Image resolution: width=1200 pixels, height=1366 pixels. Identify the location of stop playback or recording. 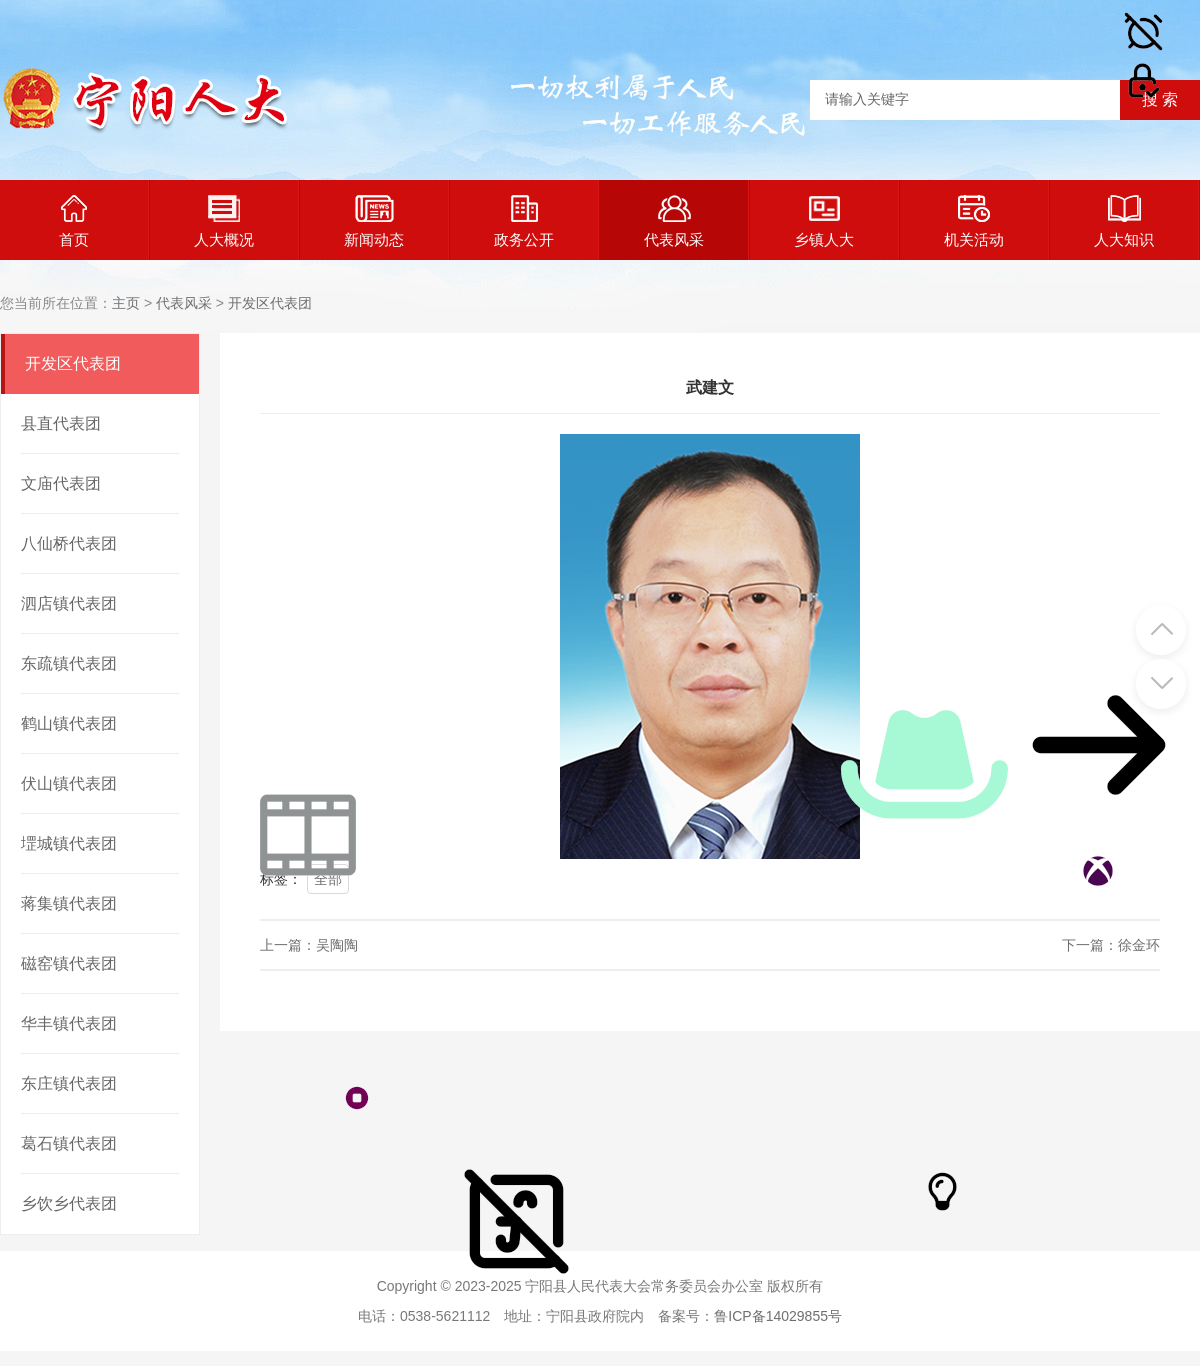
(357, 1098).